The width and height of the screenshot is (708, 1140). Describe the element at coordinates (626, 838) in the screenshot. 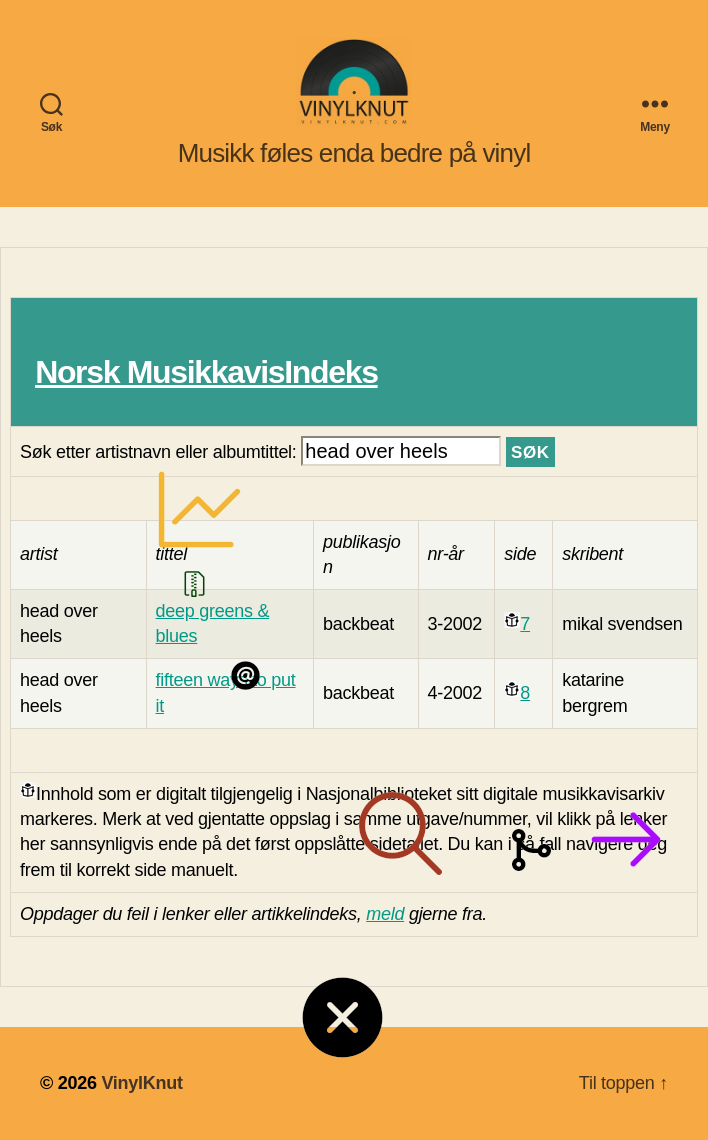

I see `navigate to the next item or page` at that location.